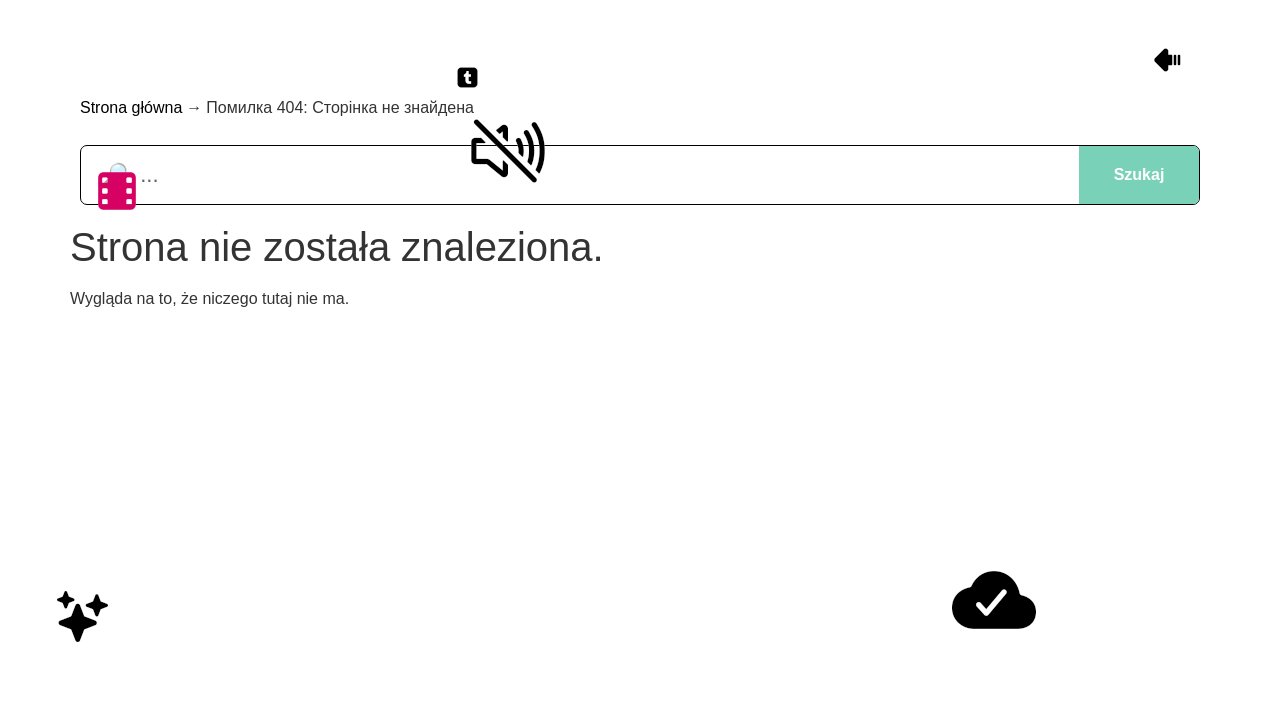 The width and height of the screenshot is (1280, 720). Describe the element at coordinates (994, 600) in the screenshot. I see `file successfully uploaded to cloud storage` at that location.